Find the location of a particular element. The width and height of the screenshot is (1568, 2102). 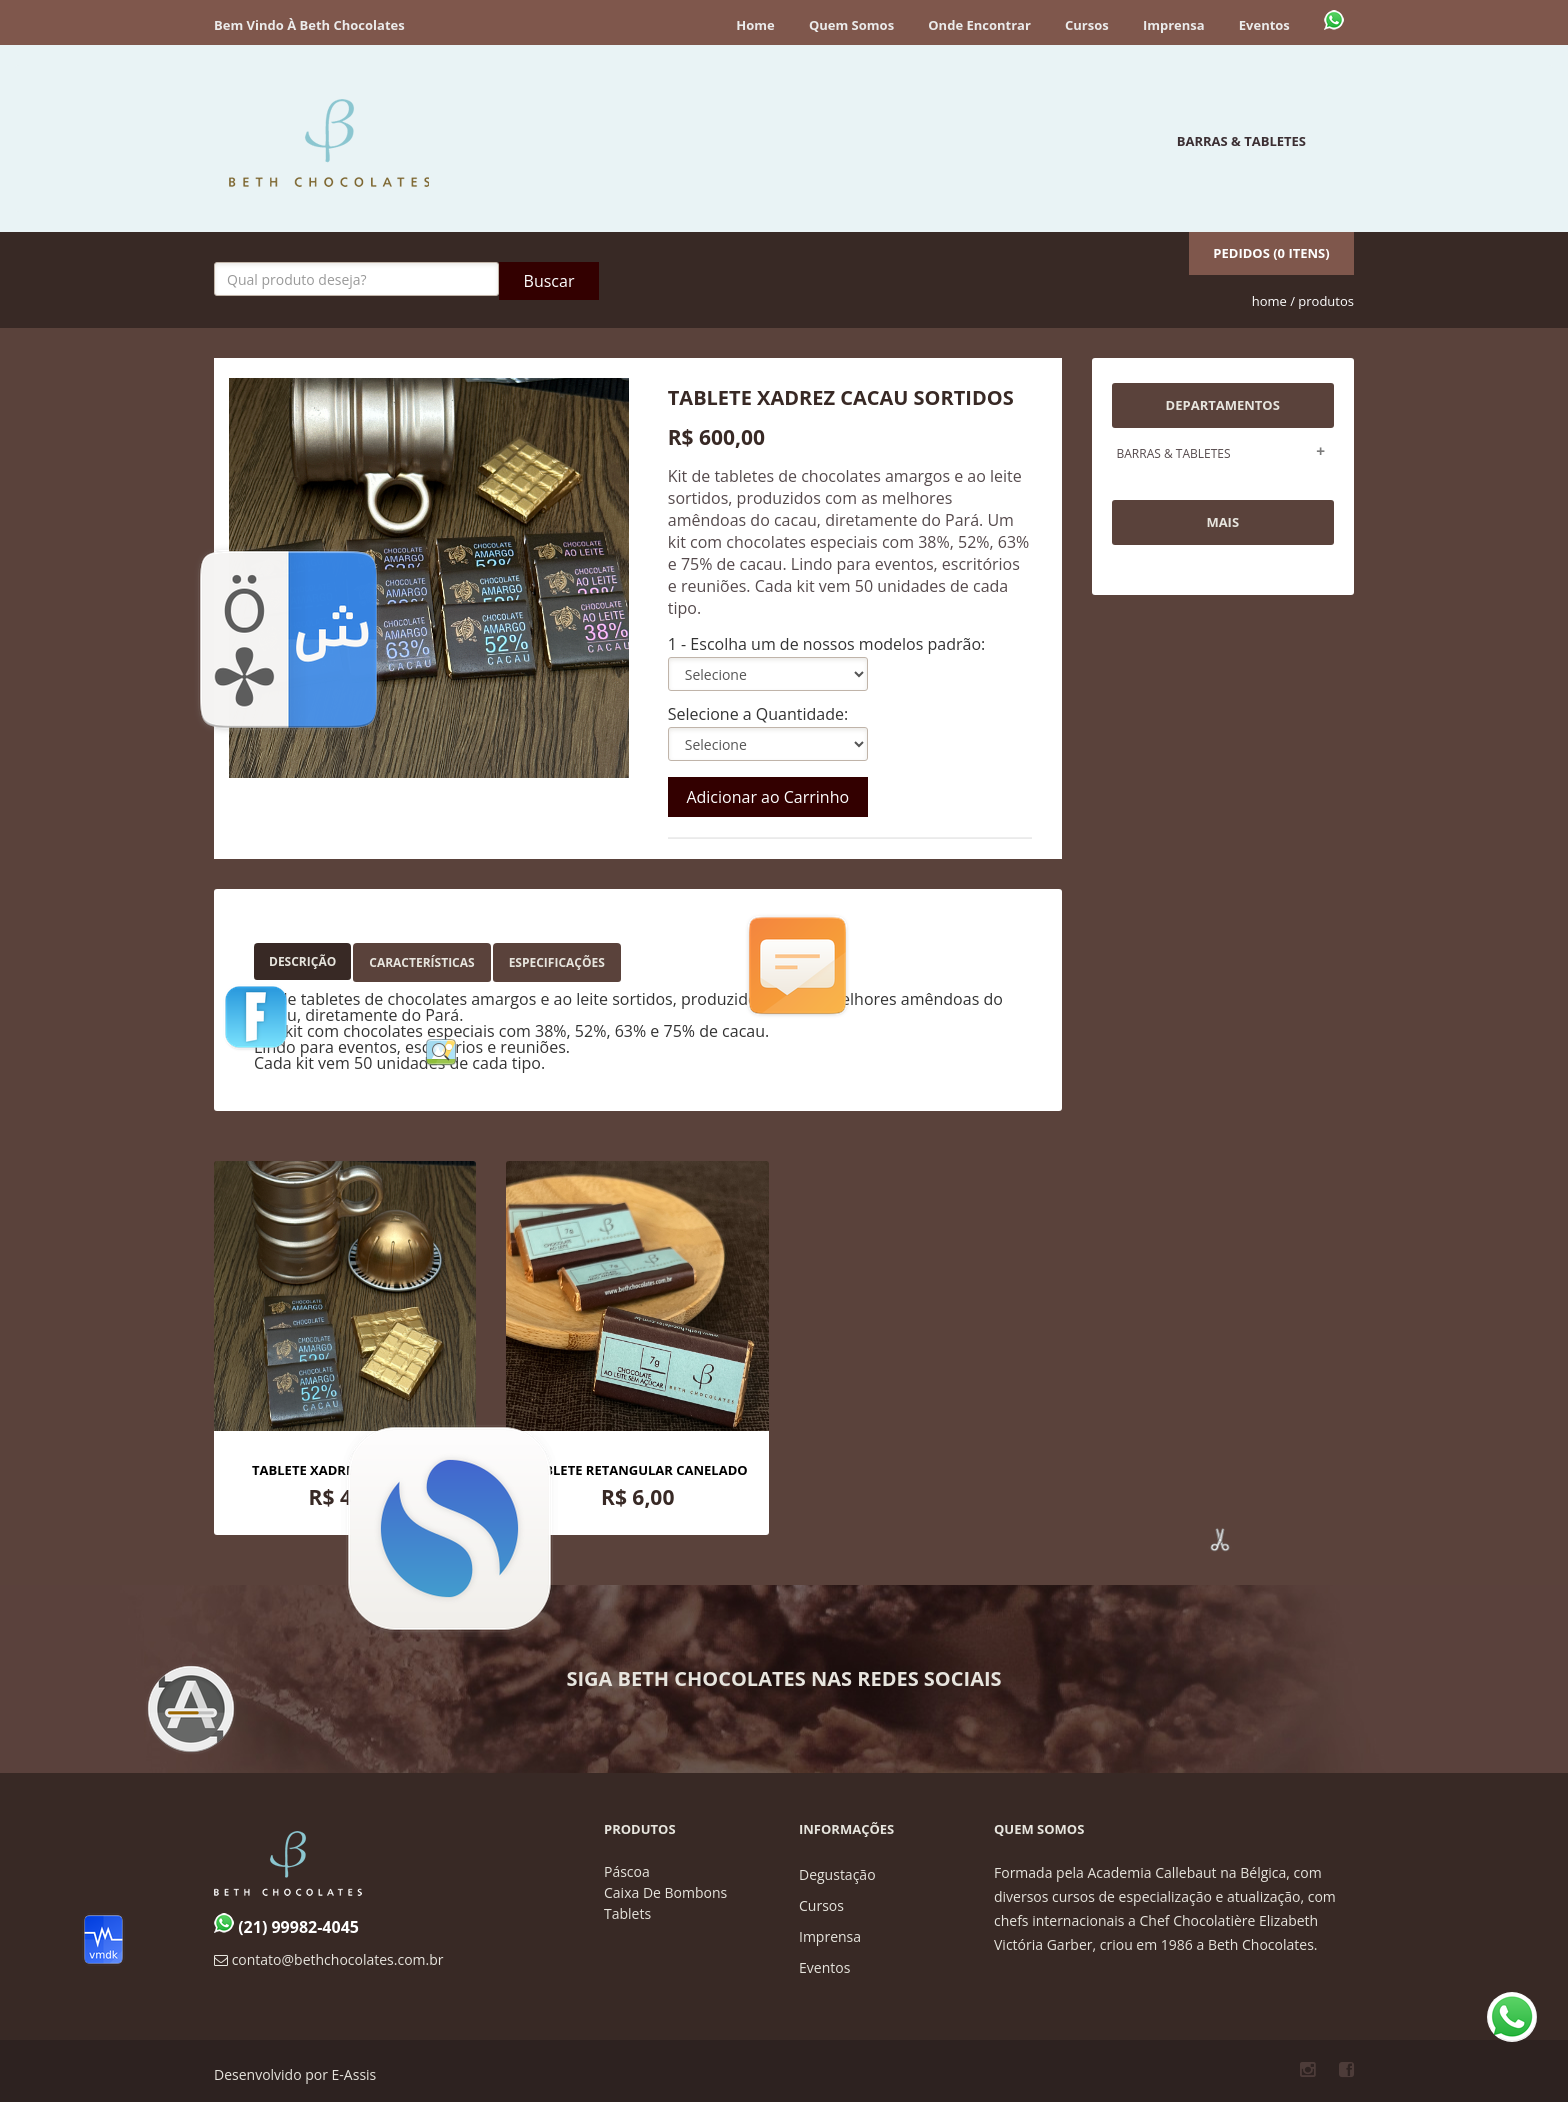

open image viewer application is located at coordinates (441, 1052).